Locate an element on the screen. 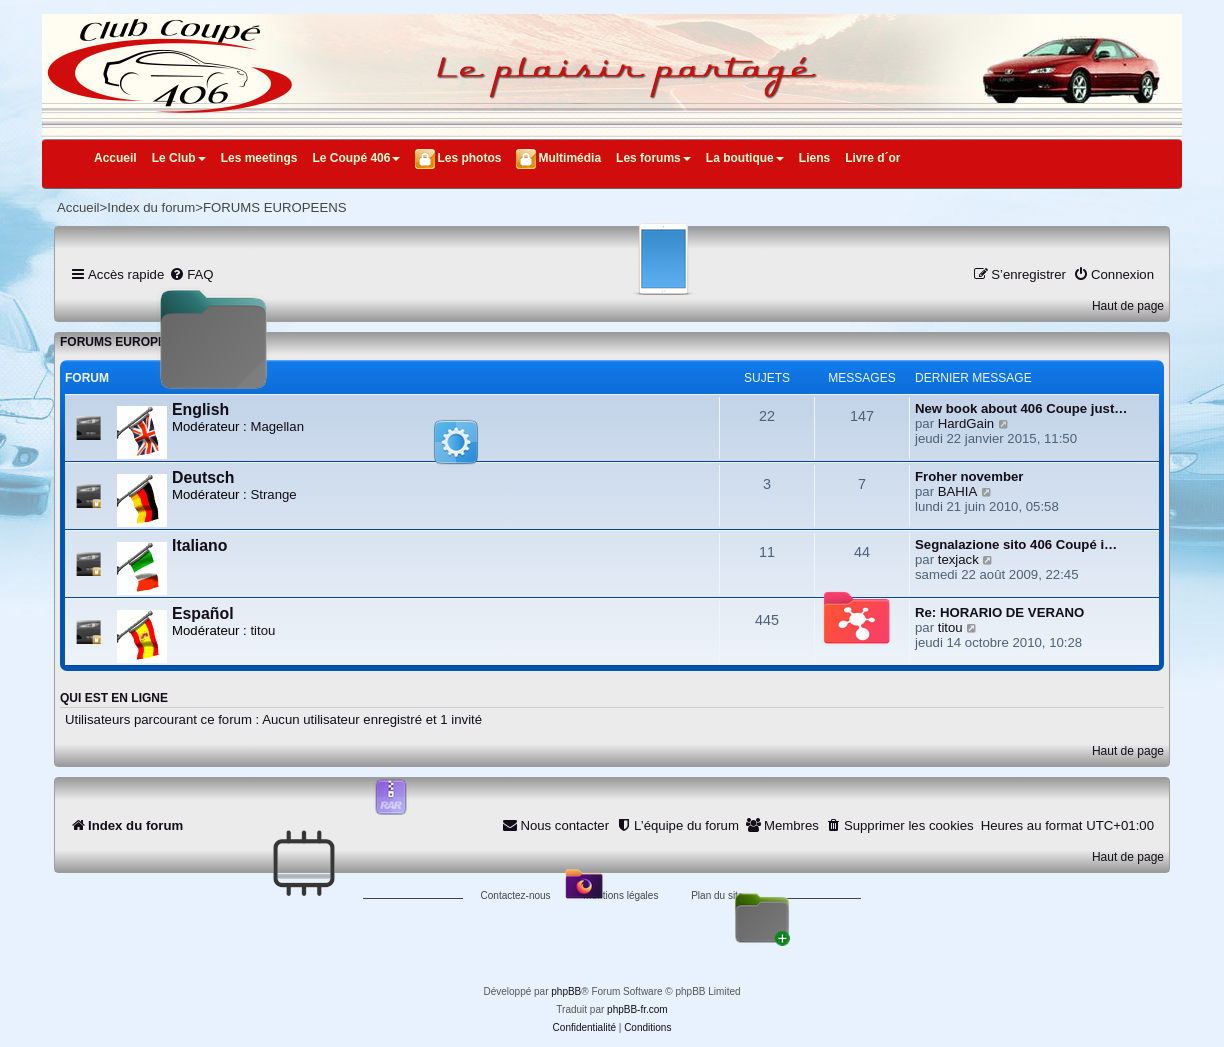 This screenshot has height=1047, width=1224. create a new folder is located at coordinates (762, 918).